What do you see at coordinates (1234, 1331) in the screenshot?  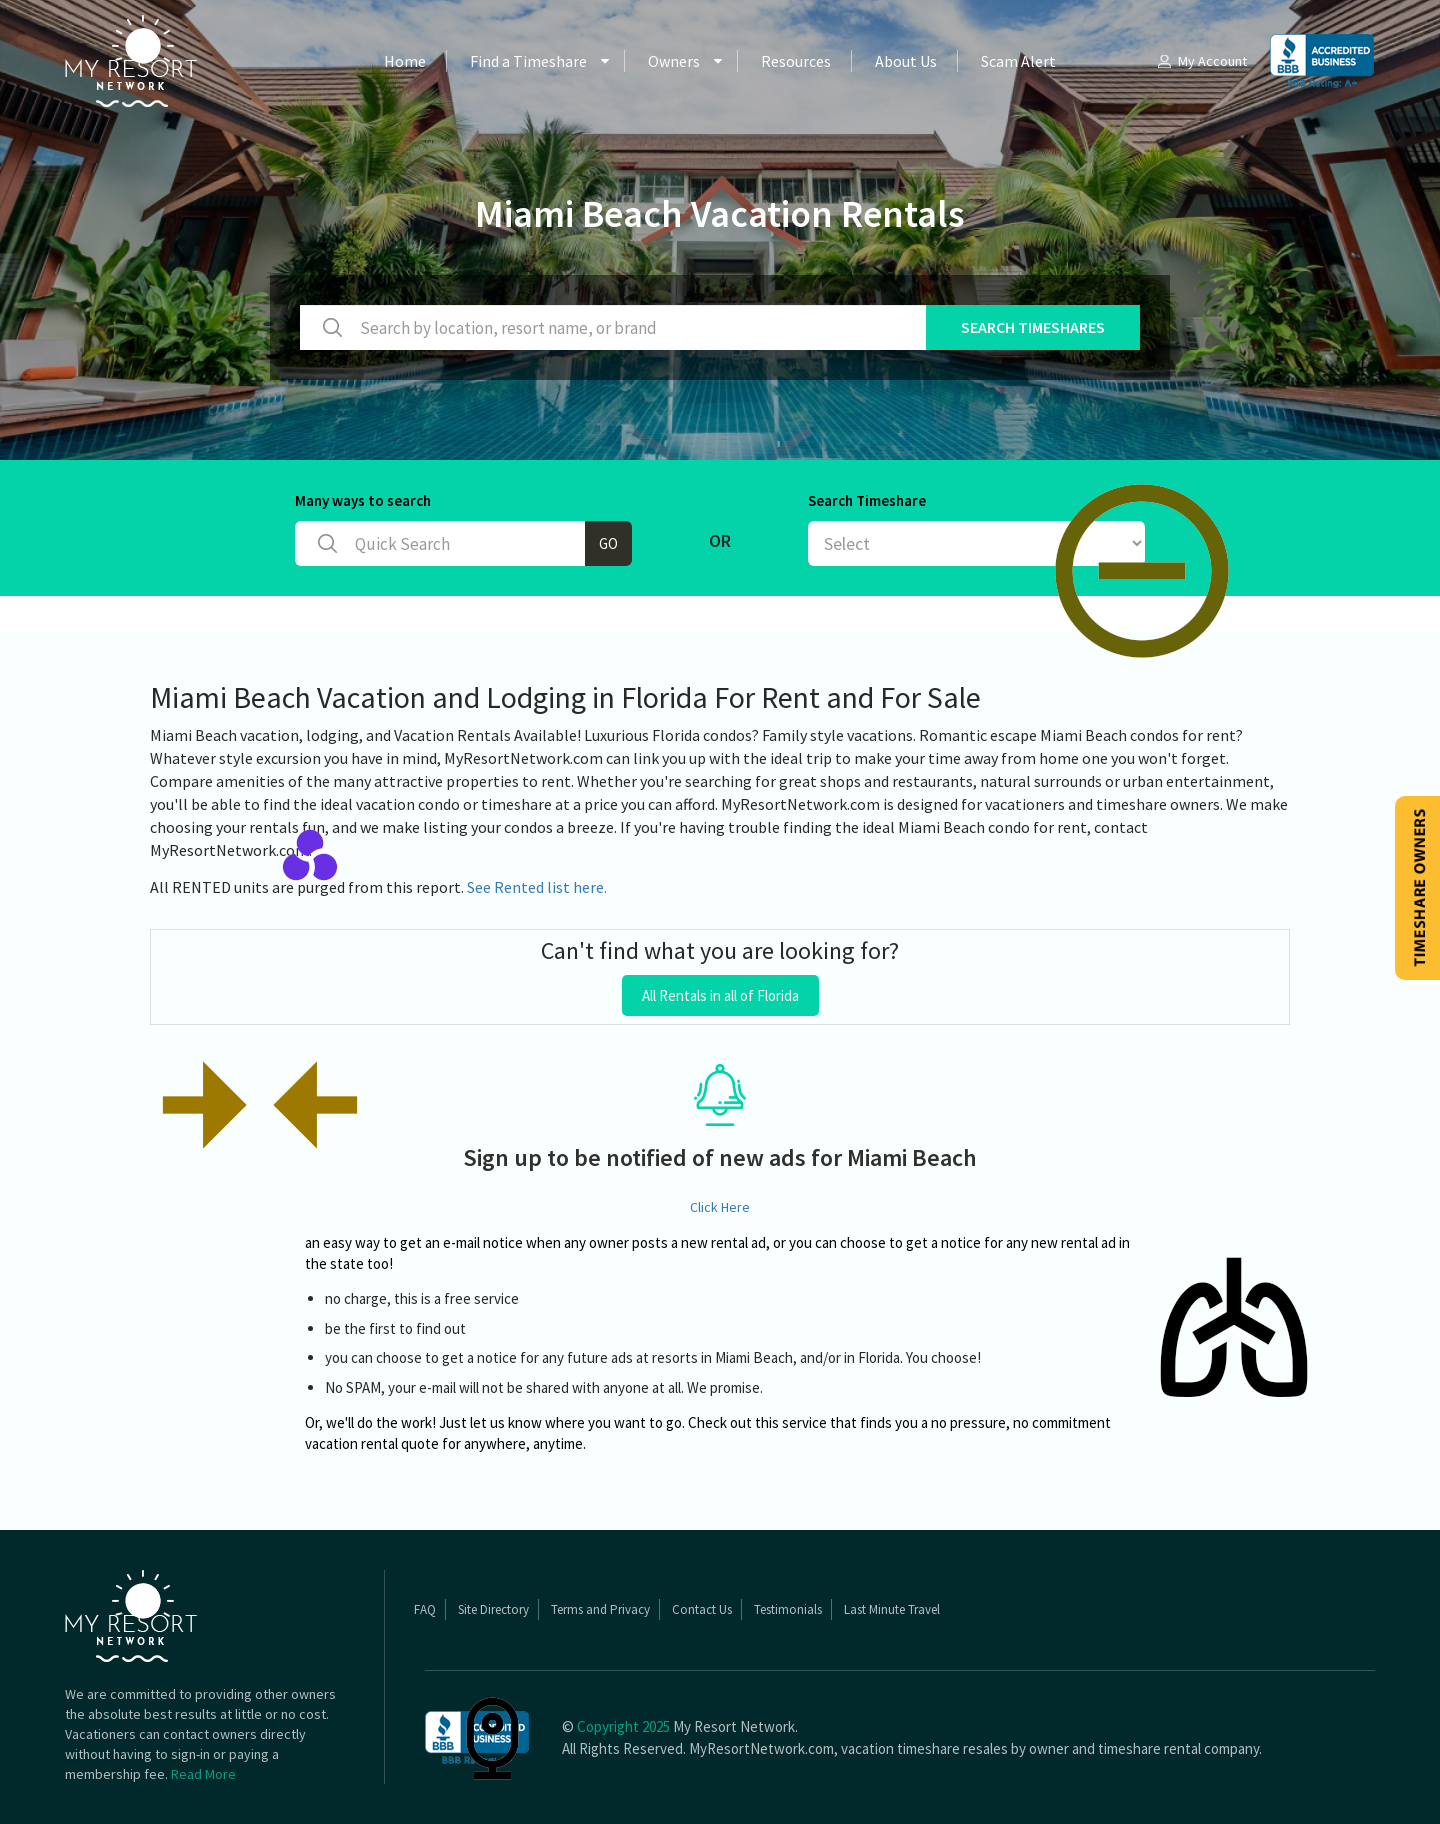 I see `access respiratory health information` at bounding box center [1234, 1331].